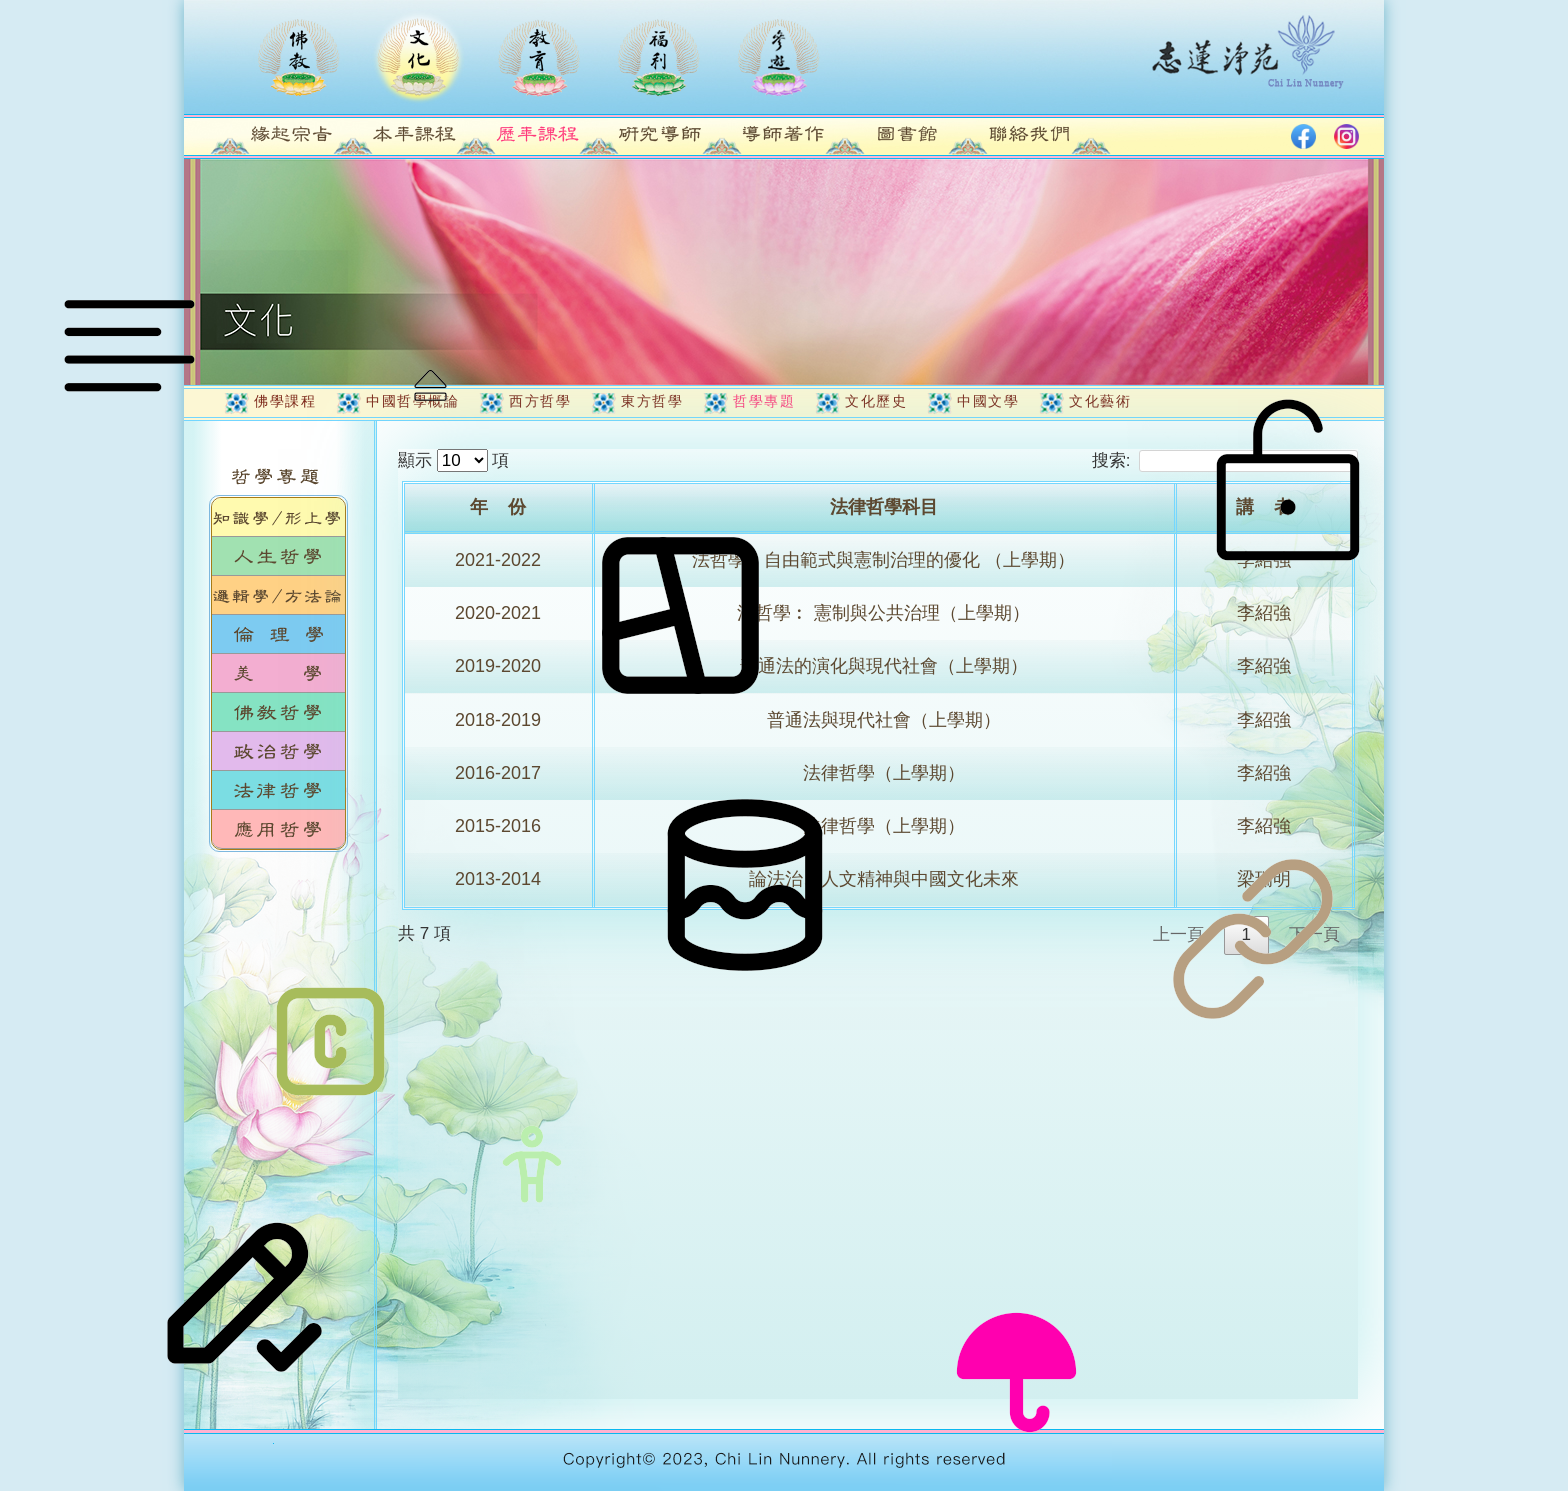 Image resolution: width=1568 pixels, height=1491 pixels. I want to click on edit completed or saved successfully, so click(240, 1290).